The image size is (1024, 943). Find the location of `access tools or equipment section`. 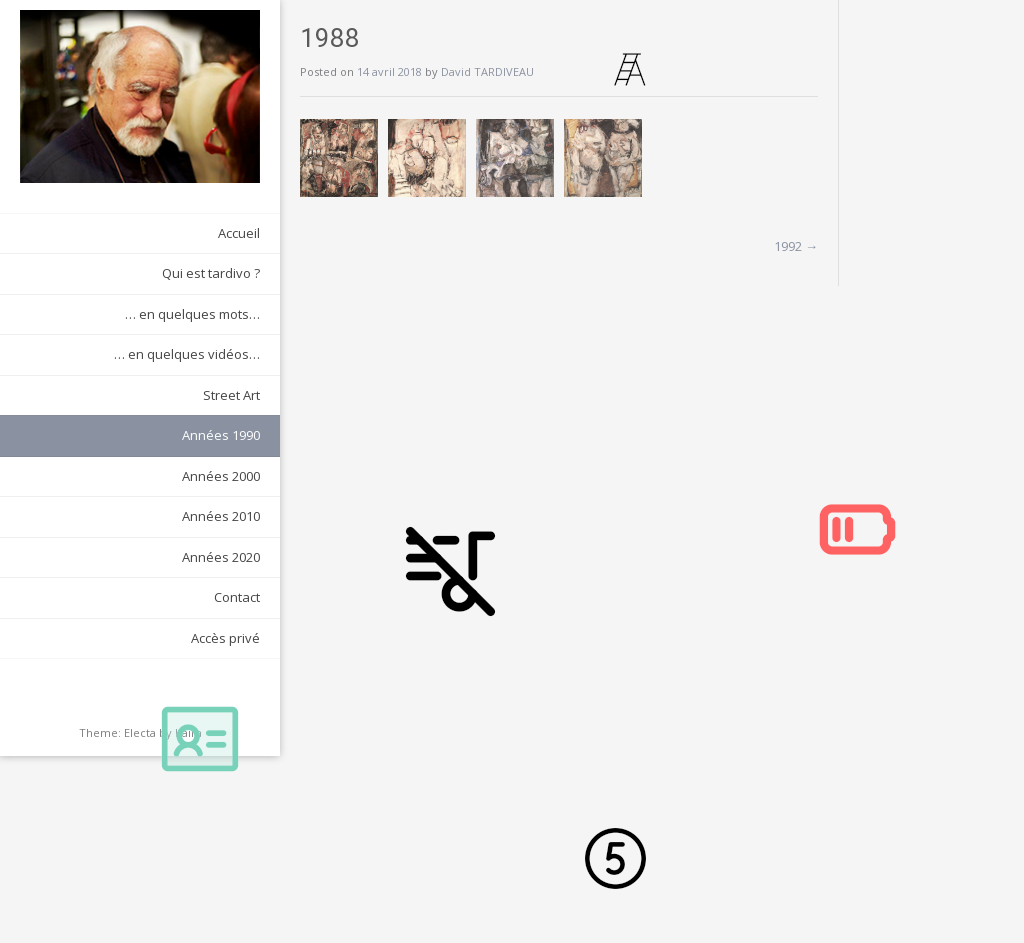

access tools or equipment section is located at coordinates (630, 69).